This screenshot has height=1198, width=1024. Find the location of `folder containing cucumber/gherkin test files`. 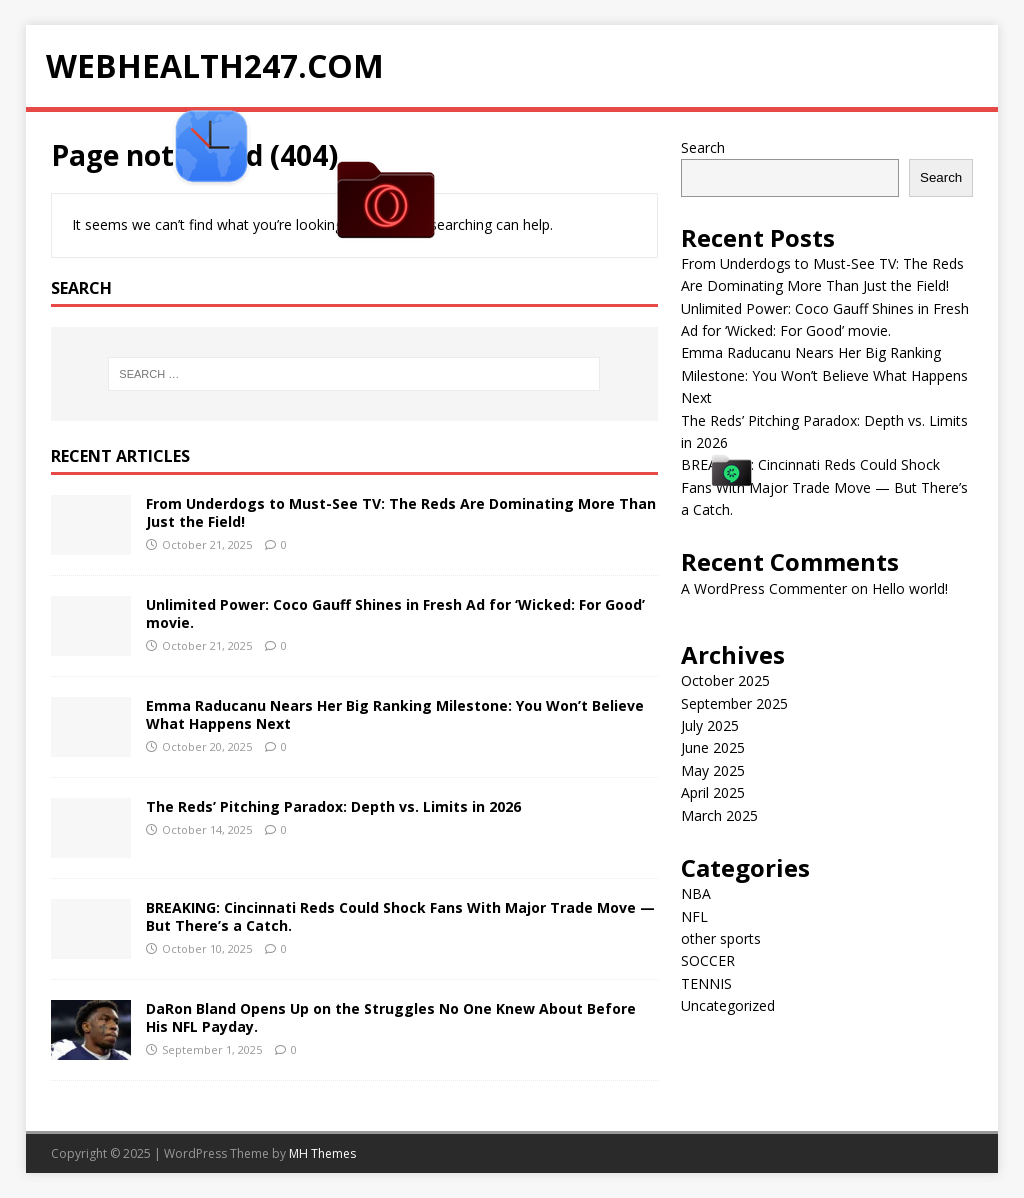

folder containing cucumber/gherkin test files is located at coordinates (731, 471).